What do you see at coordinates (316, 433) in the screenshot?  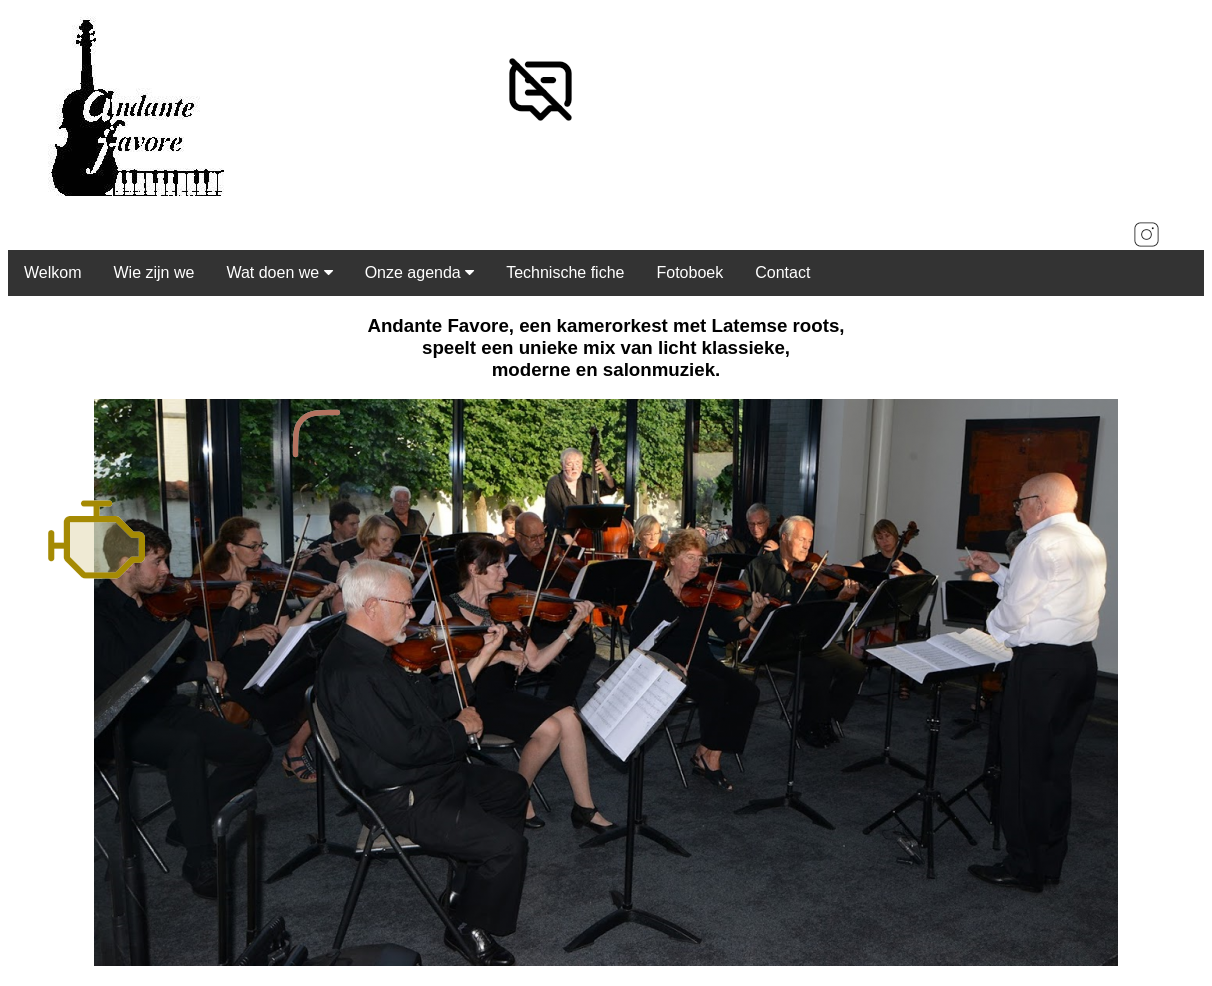 I see `apply iOS-style rounded corner to element` at bounding box center [316, 433].